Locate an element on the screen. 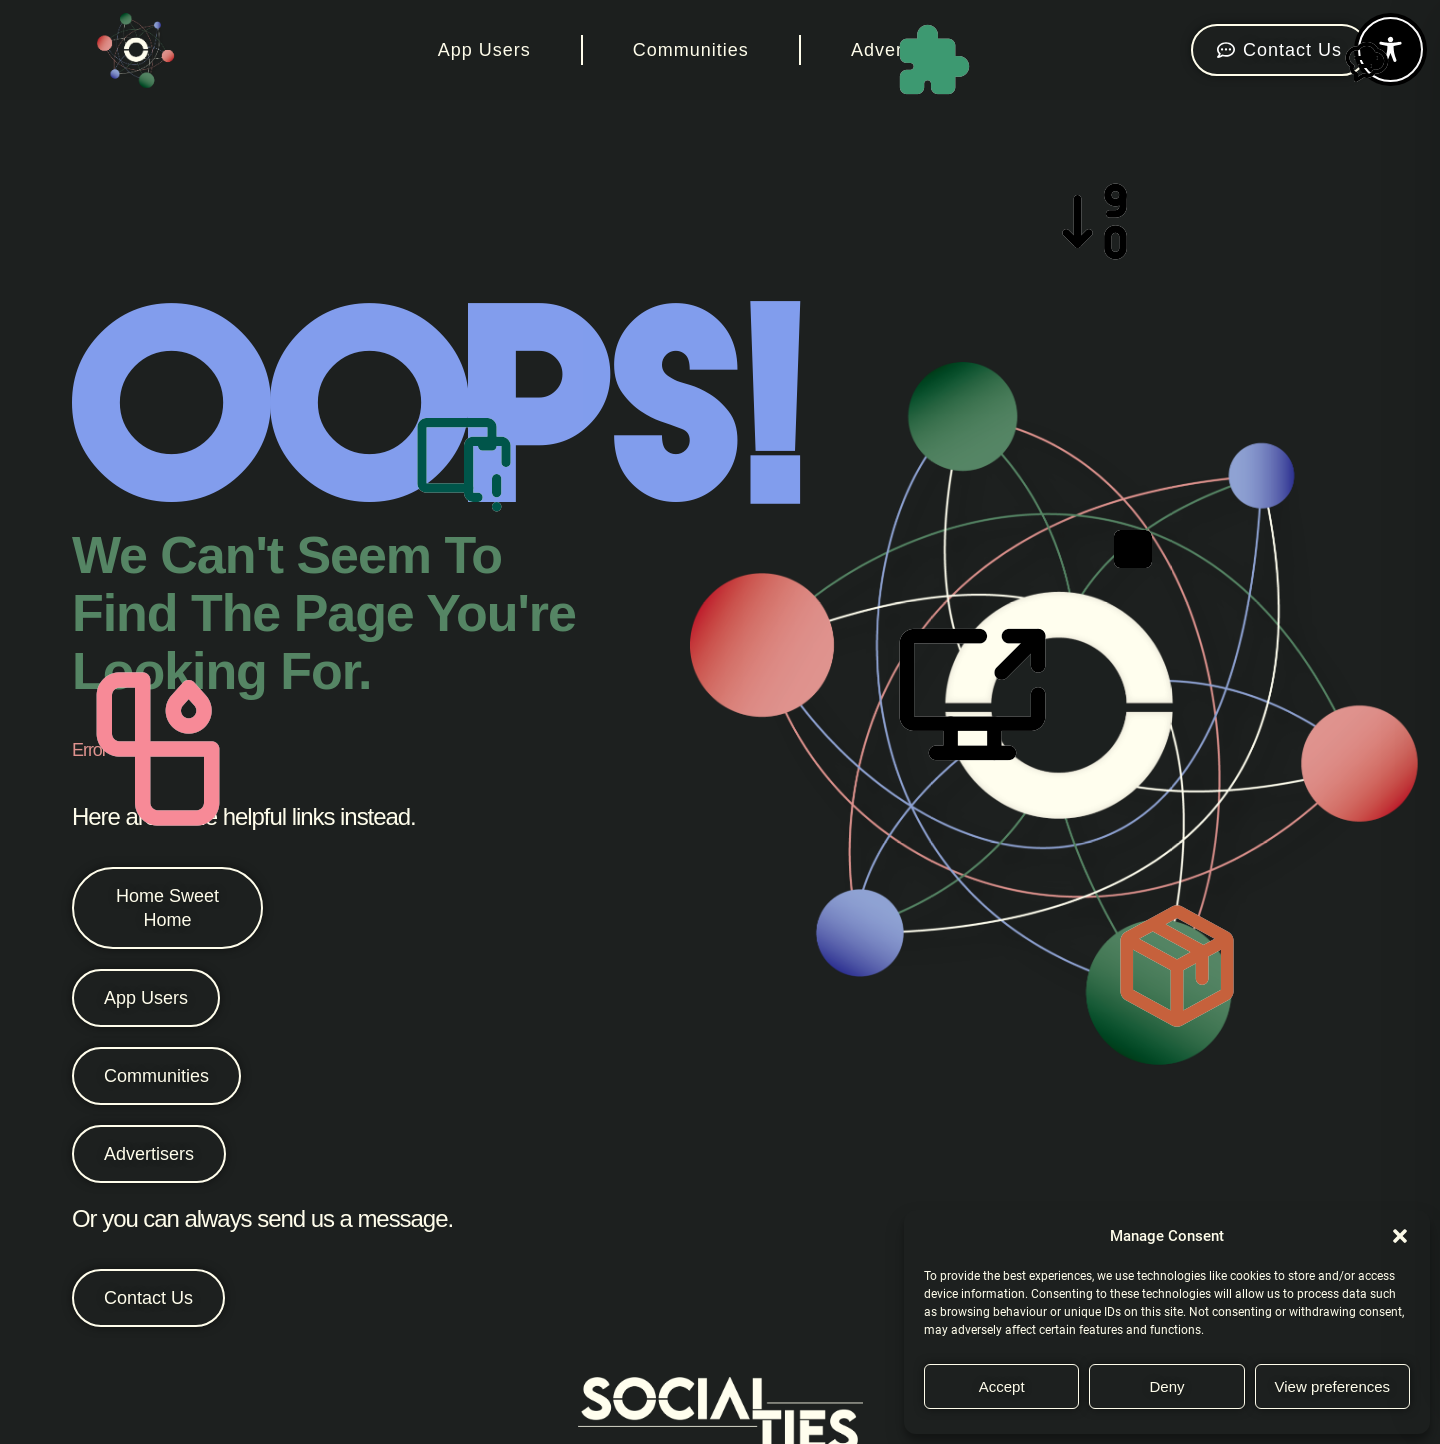 This screenshot has width=1440, height=1444. share your screen with others is located at coordinates (972, 694).